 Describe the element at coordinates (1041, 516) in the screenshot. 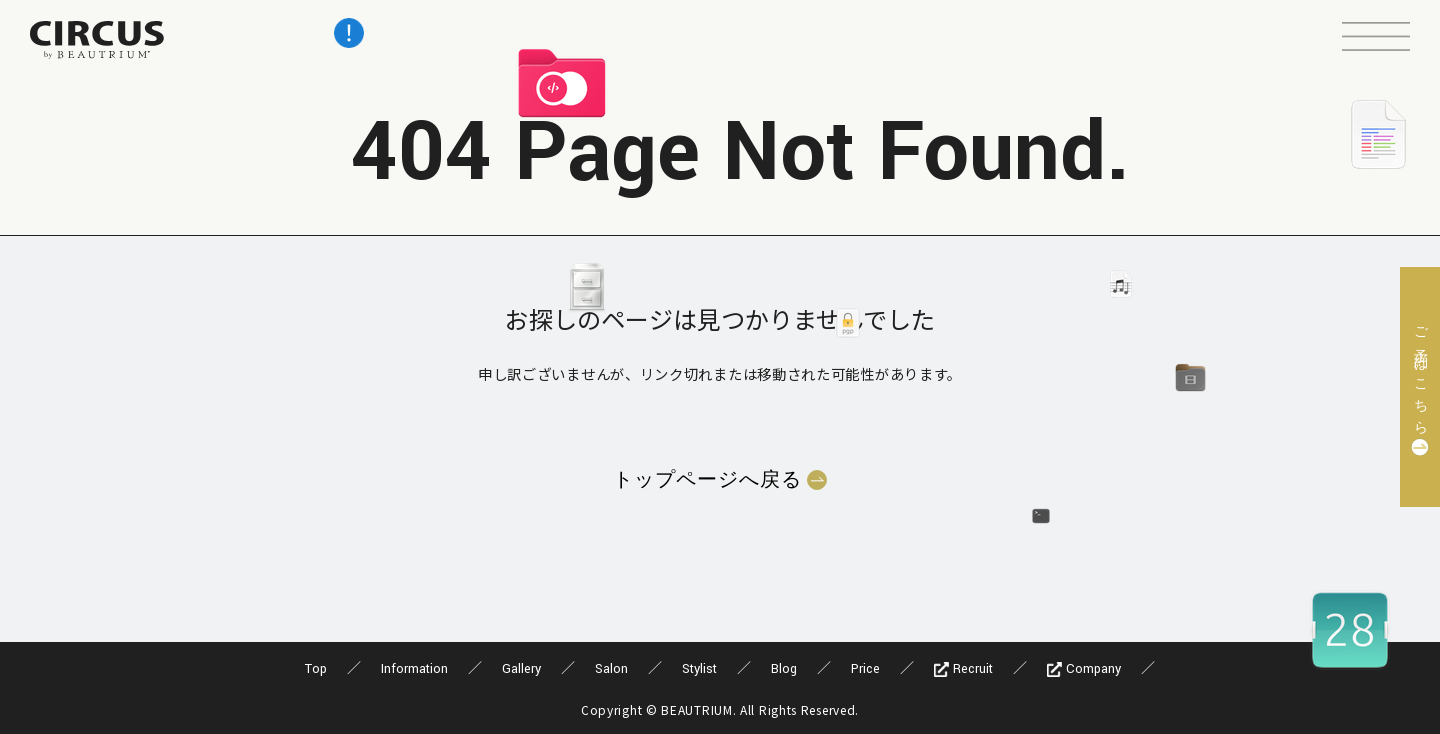

I see `open the terminal application` at that location.